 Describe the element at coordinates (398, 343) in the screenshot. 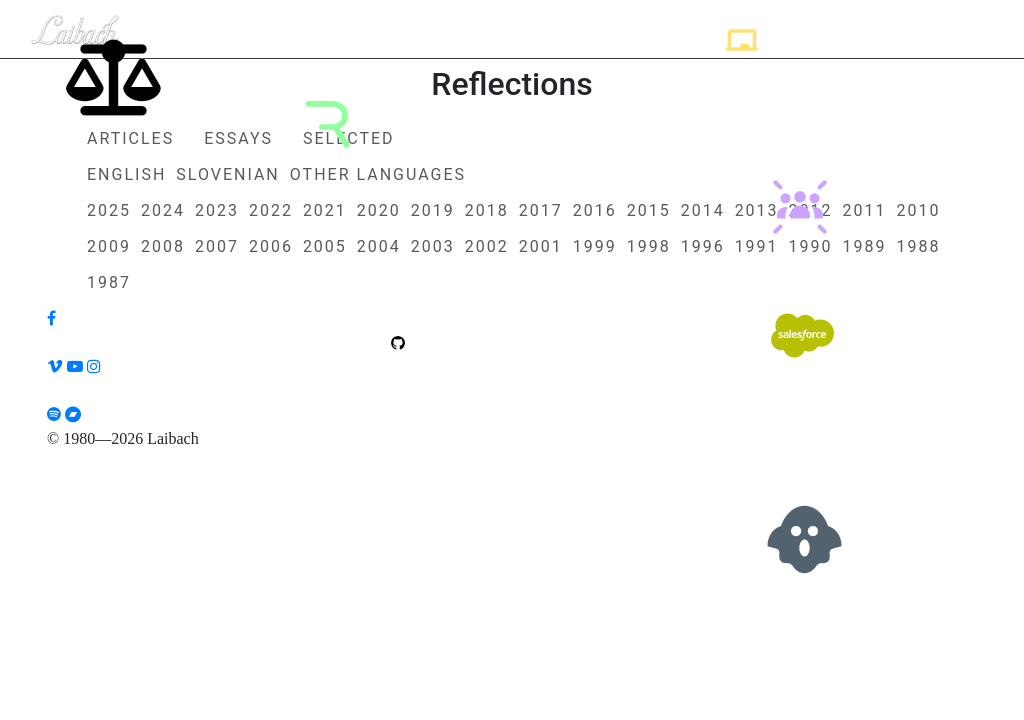

I see `link to GitHub repository` at that location.